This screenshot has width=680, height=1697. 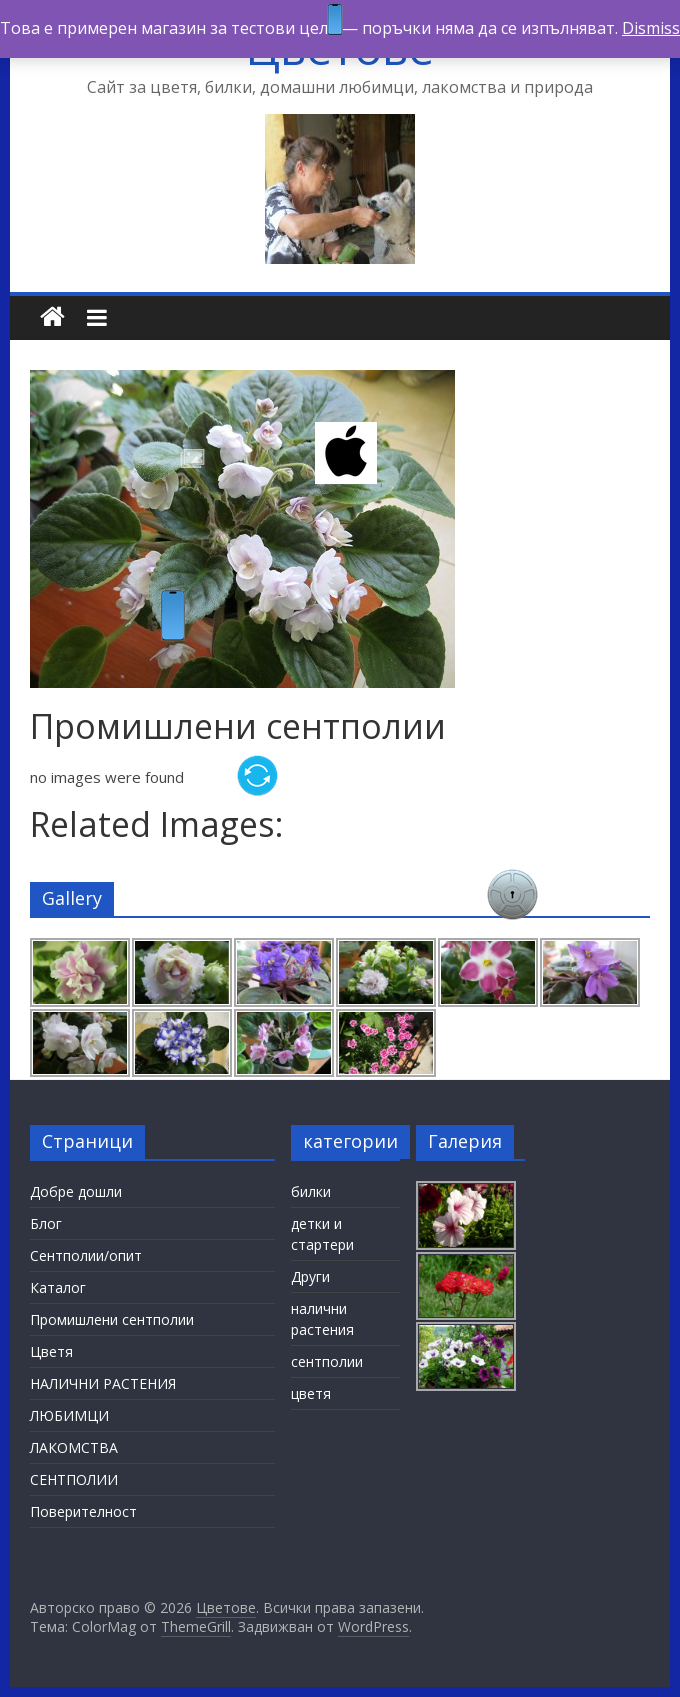 I want to click on view image sequence in media library, so click(x=192, y=458).